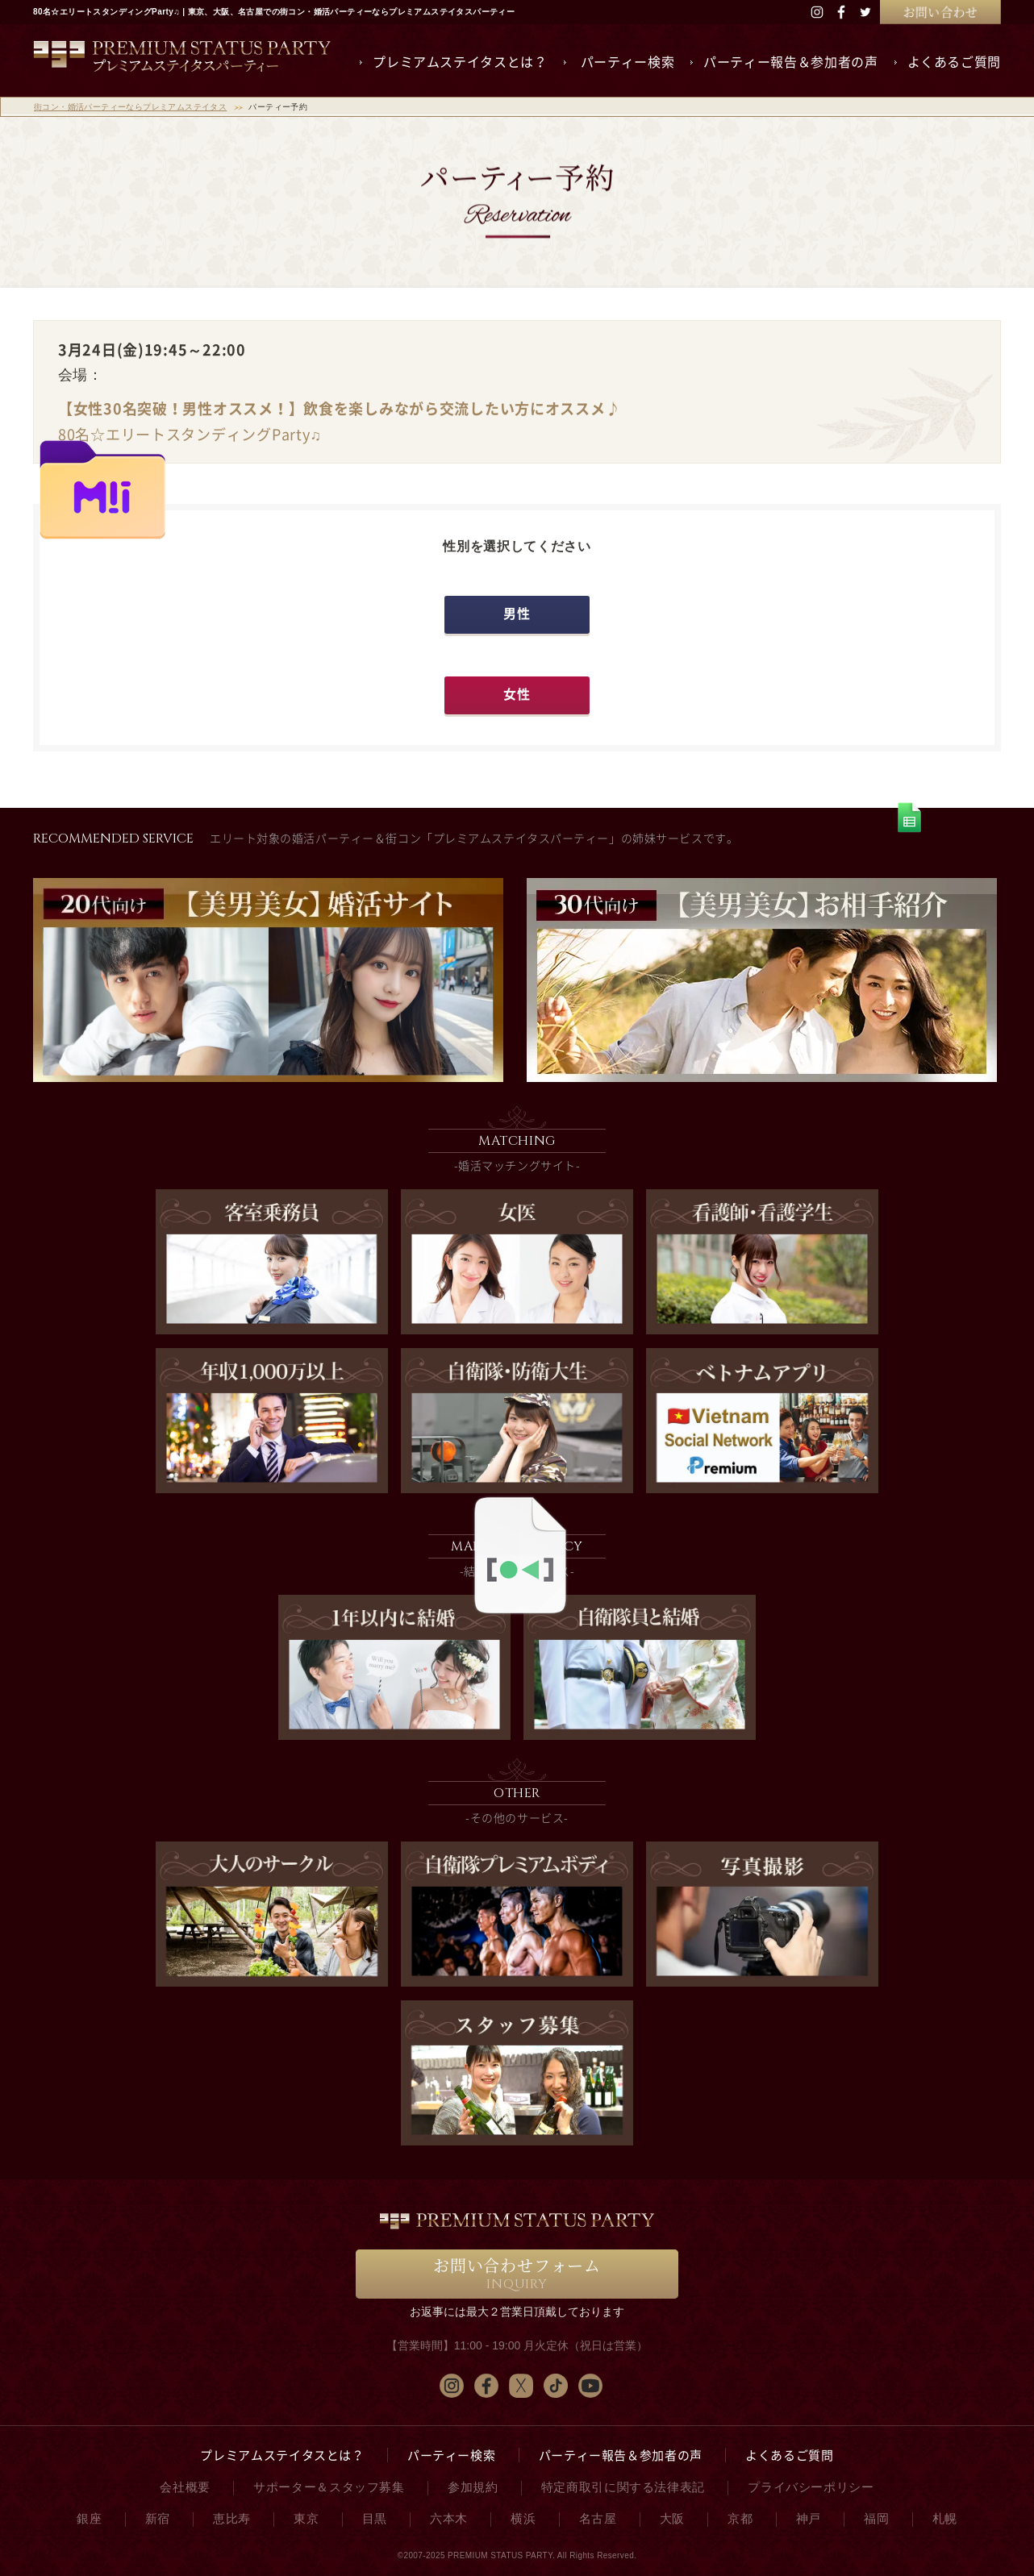 Image resolution: width=1034 pixels, height=2576 pixels. What do you see at coordinates (102, 493) in the screenshot?
I see `open wondershare filmii video projects folder` at bounding box center [102, 493].